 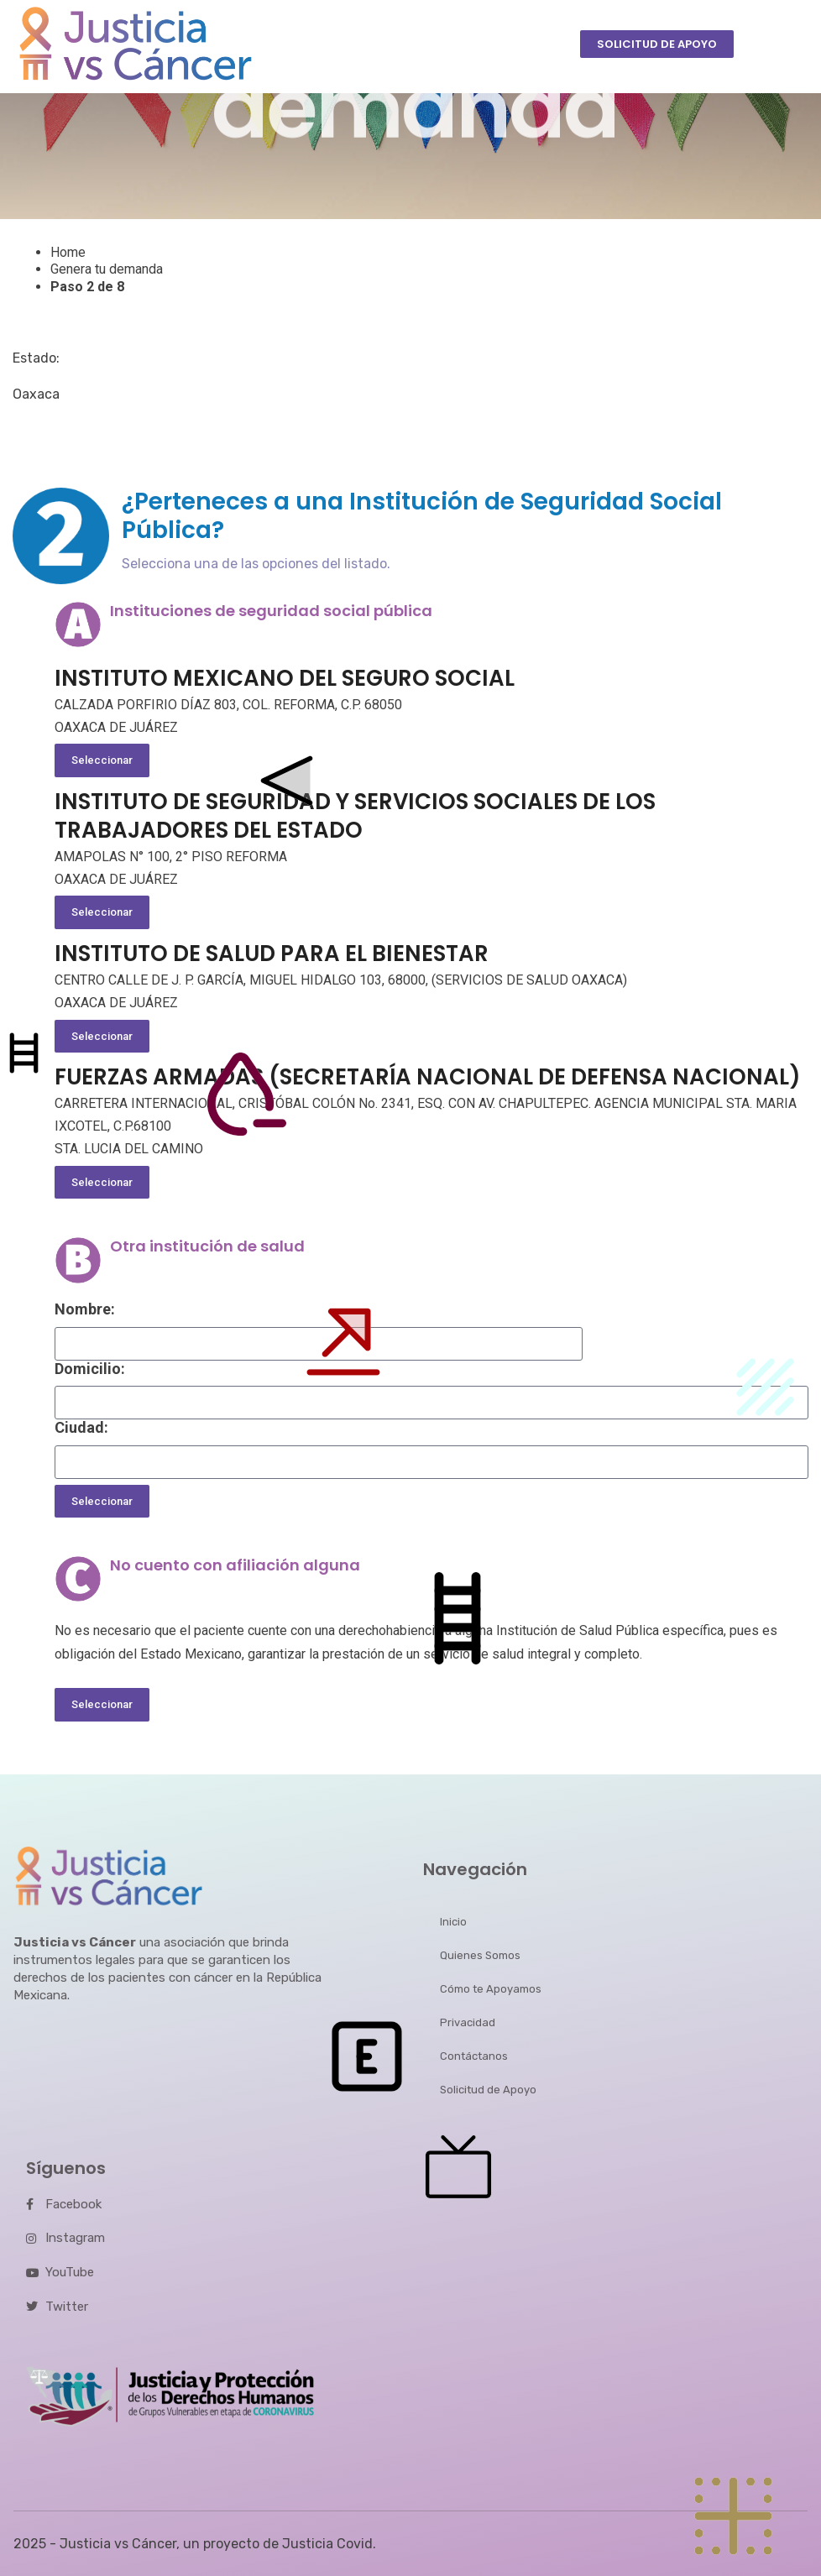 What do you see at coordinates (288, 781) in the screenshot?
I see `navigate back to the previous screen` at bounding box center [288, 781].